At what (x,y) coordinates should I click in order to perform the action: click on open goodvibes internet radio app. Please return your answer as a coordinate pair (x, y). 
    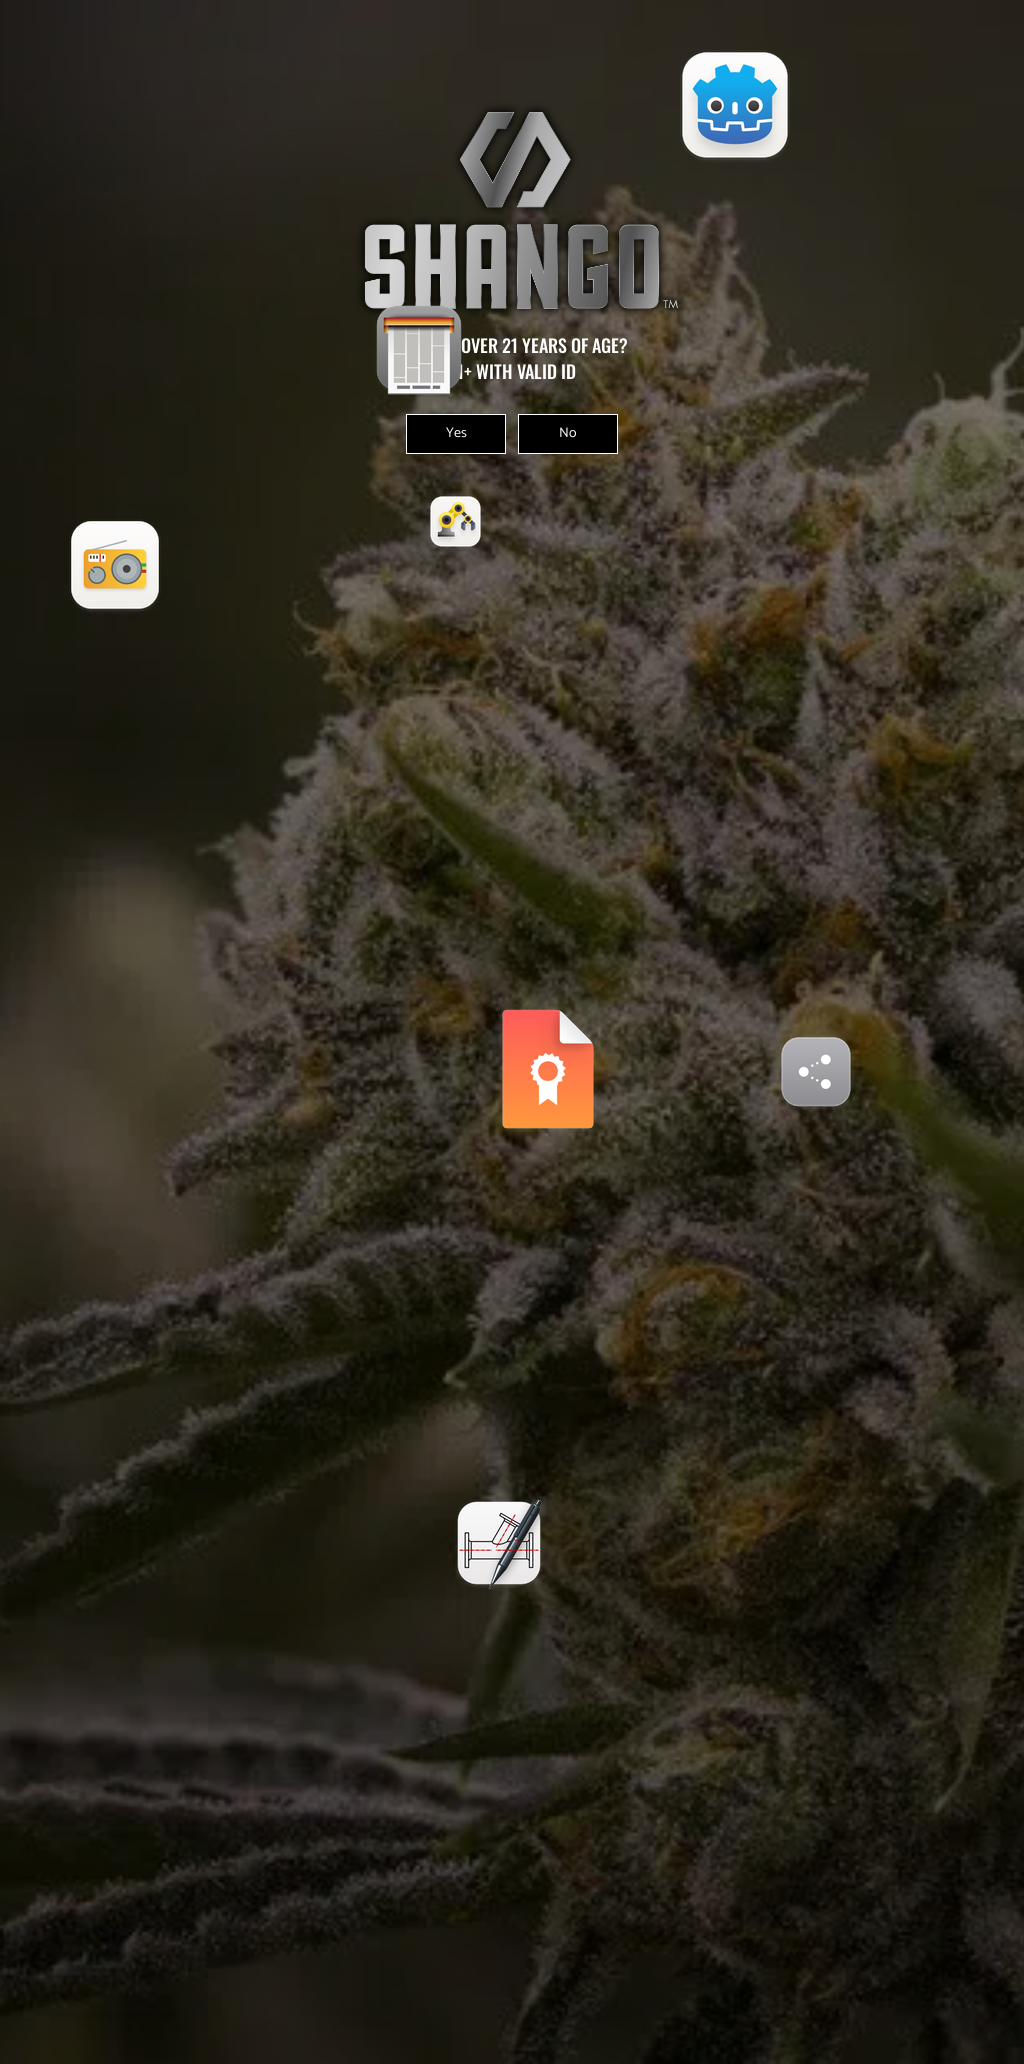
    Looking at the image, I should click on (115, 565).